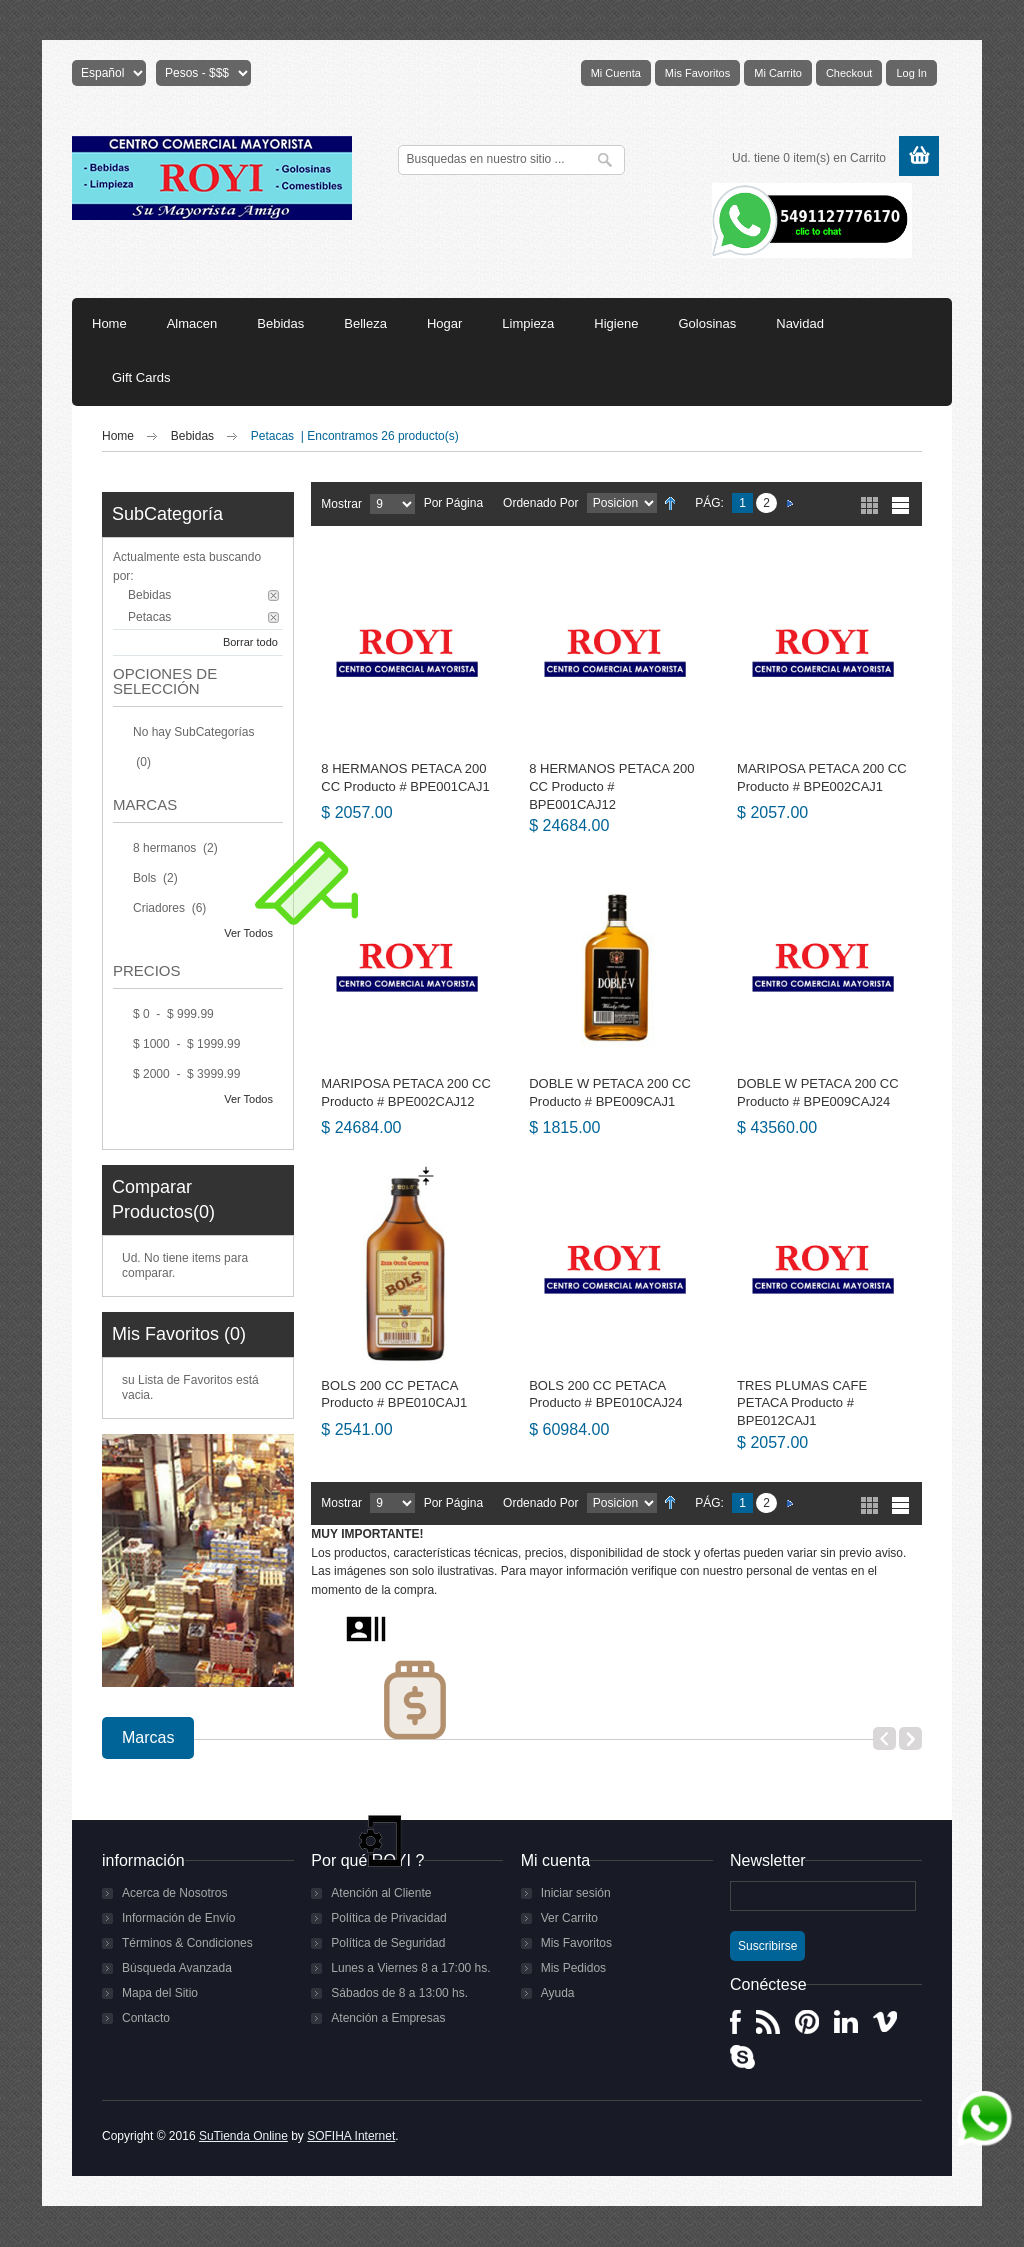 The height and width of the screenshot is (2247, 1024). Describe the element at coordinates (426, 1176) in the screenshot. I see `collapse content vertically` at that location.